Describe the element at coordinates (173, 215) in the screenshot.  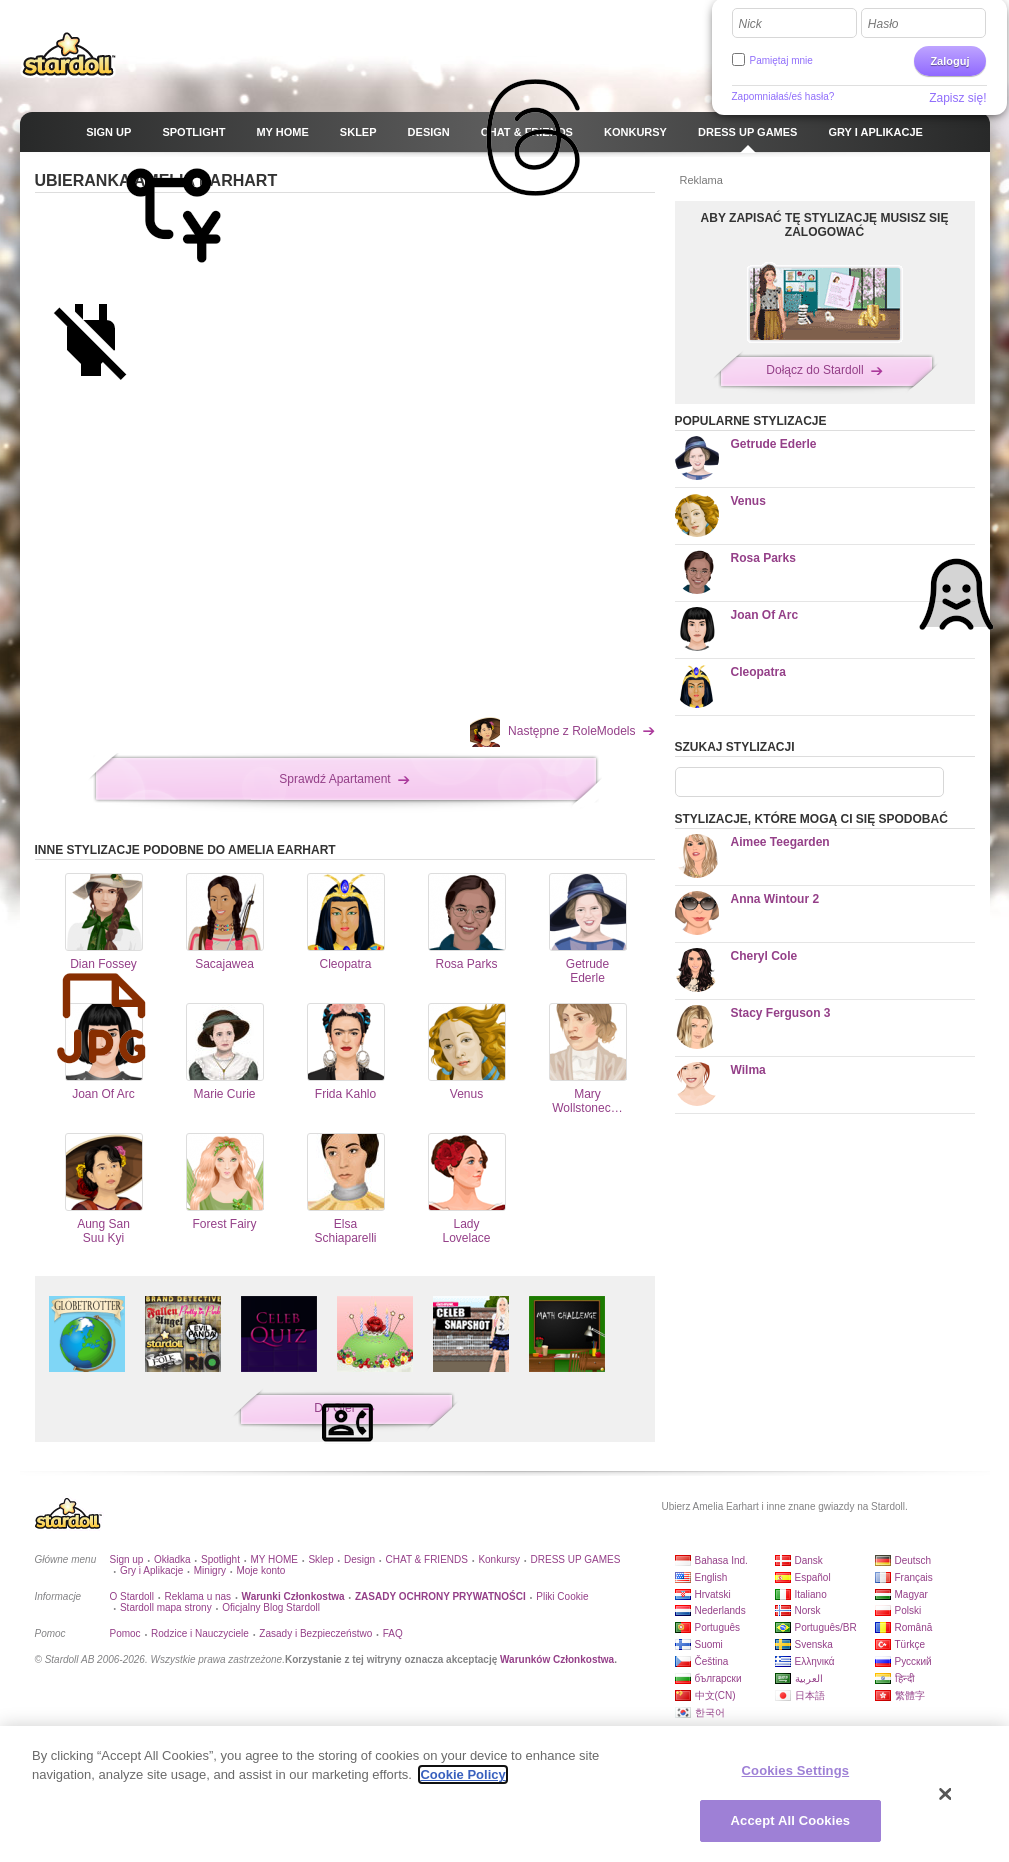
I see `transfer funds in yuan currency` at that location.